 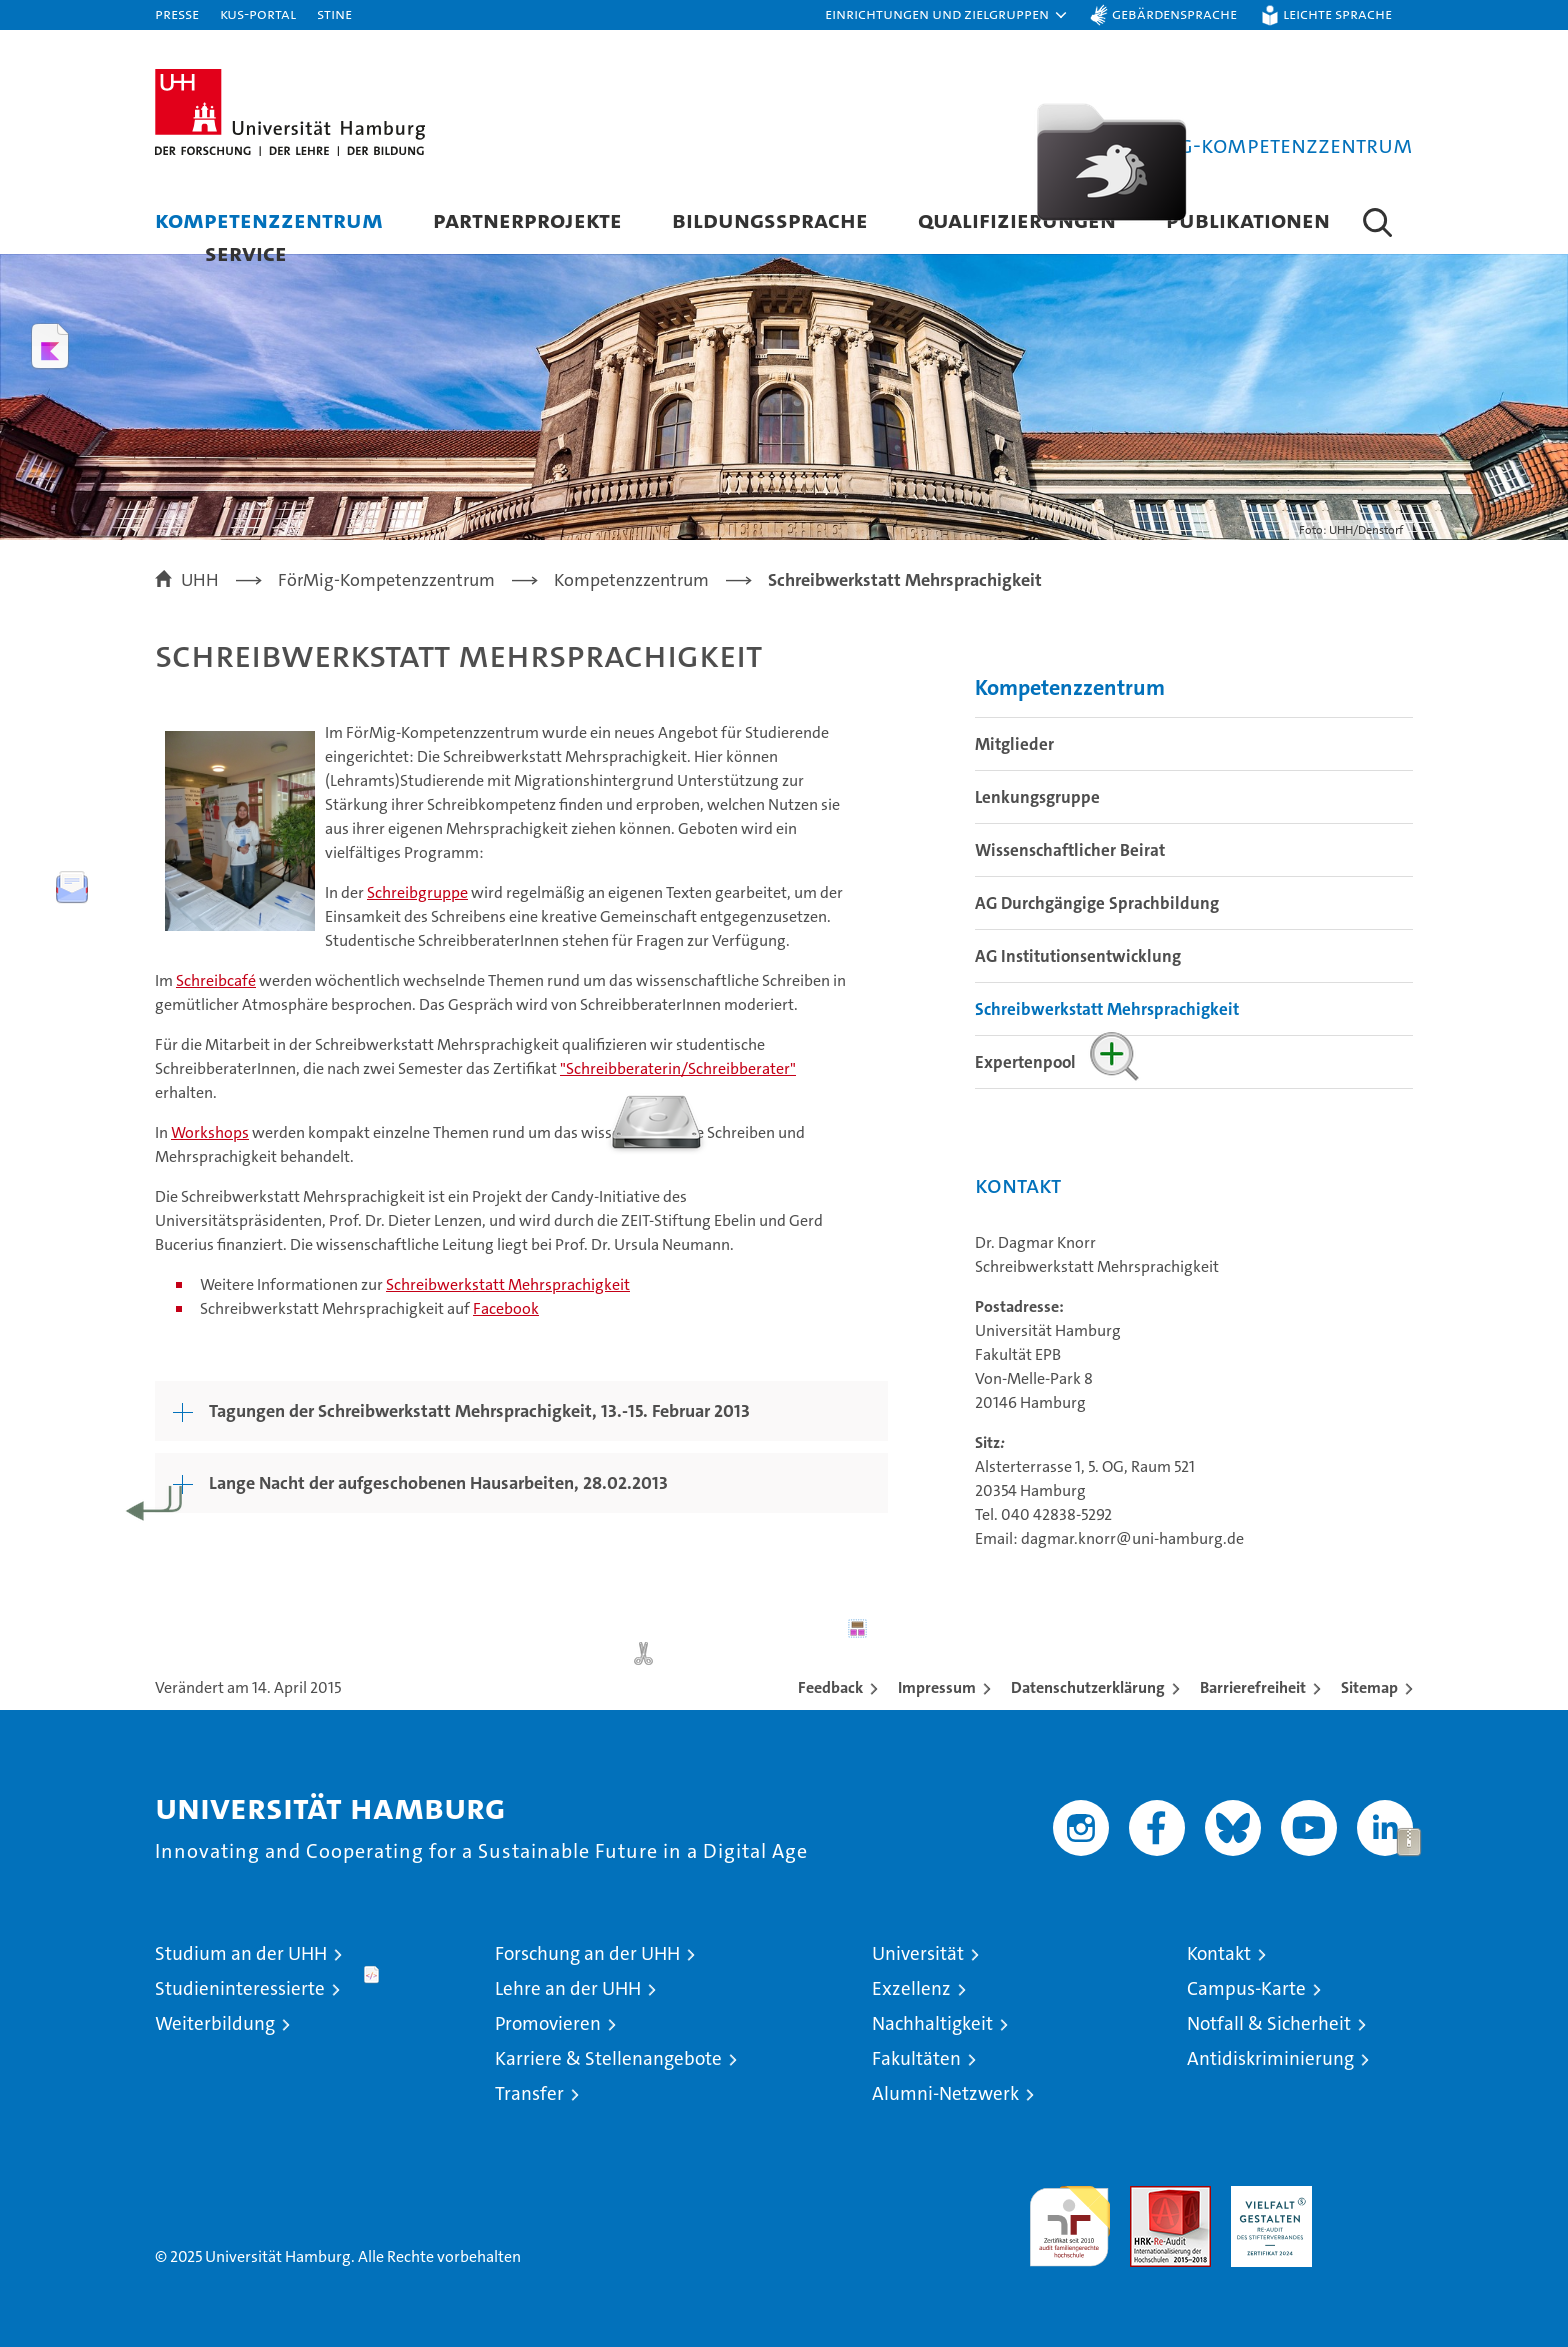 What do you see at coordinates (72, 888) in the screenshot?
I see `mark email as read` at bounding box center [72, 888].